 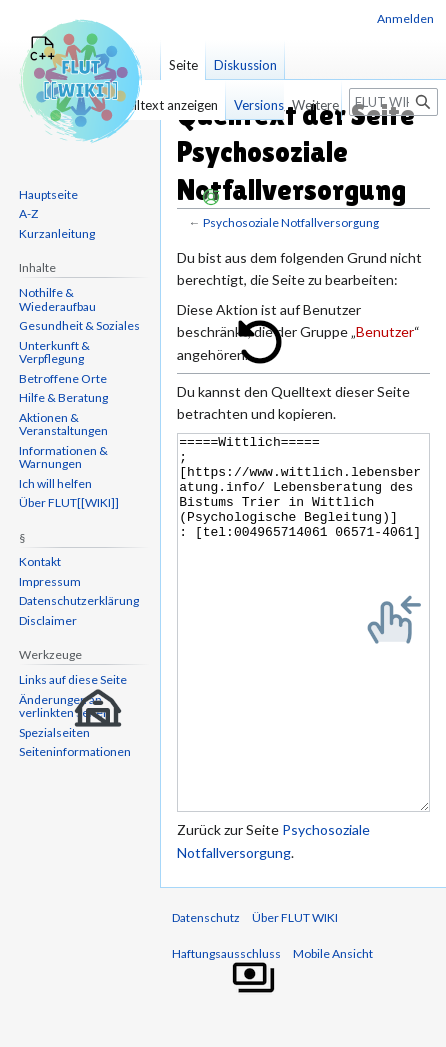 I want to click on undo the last action, so click(x=260, y=342).